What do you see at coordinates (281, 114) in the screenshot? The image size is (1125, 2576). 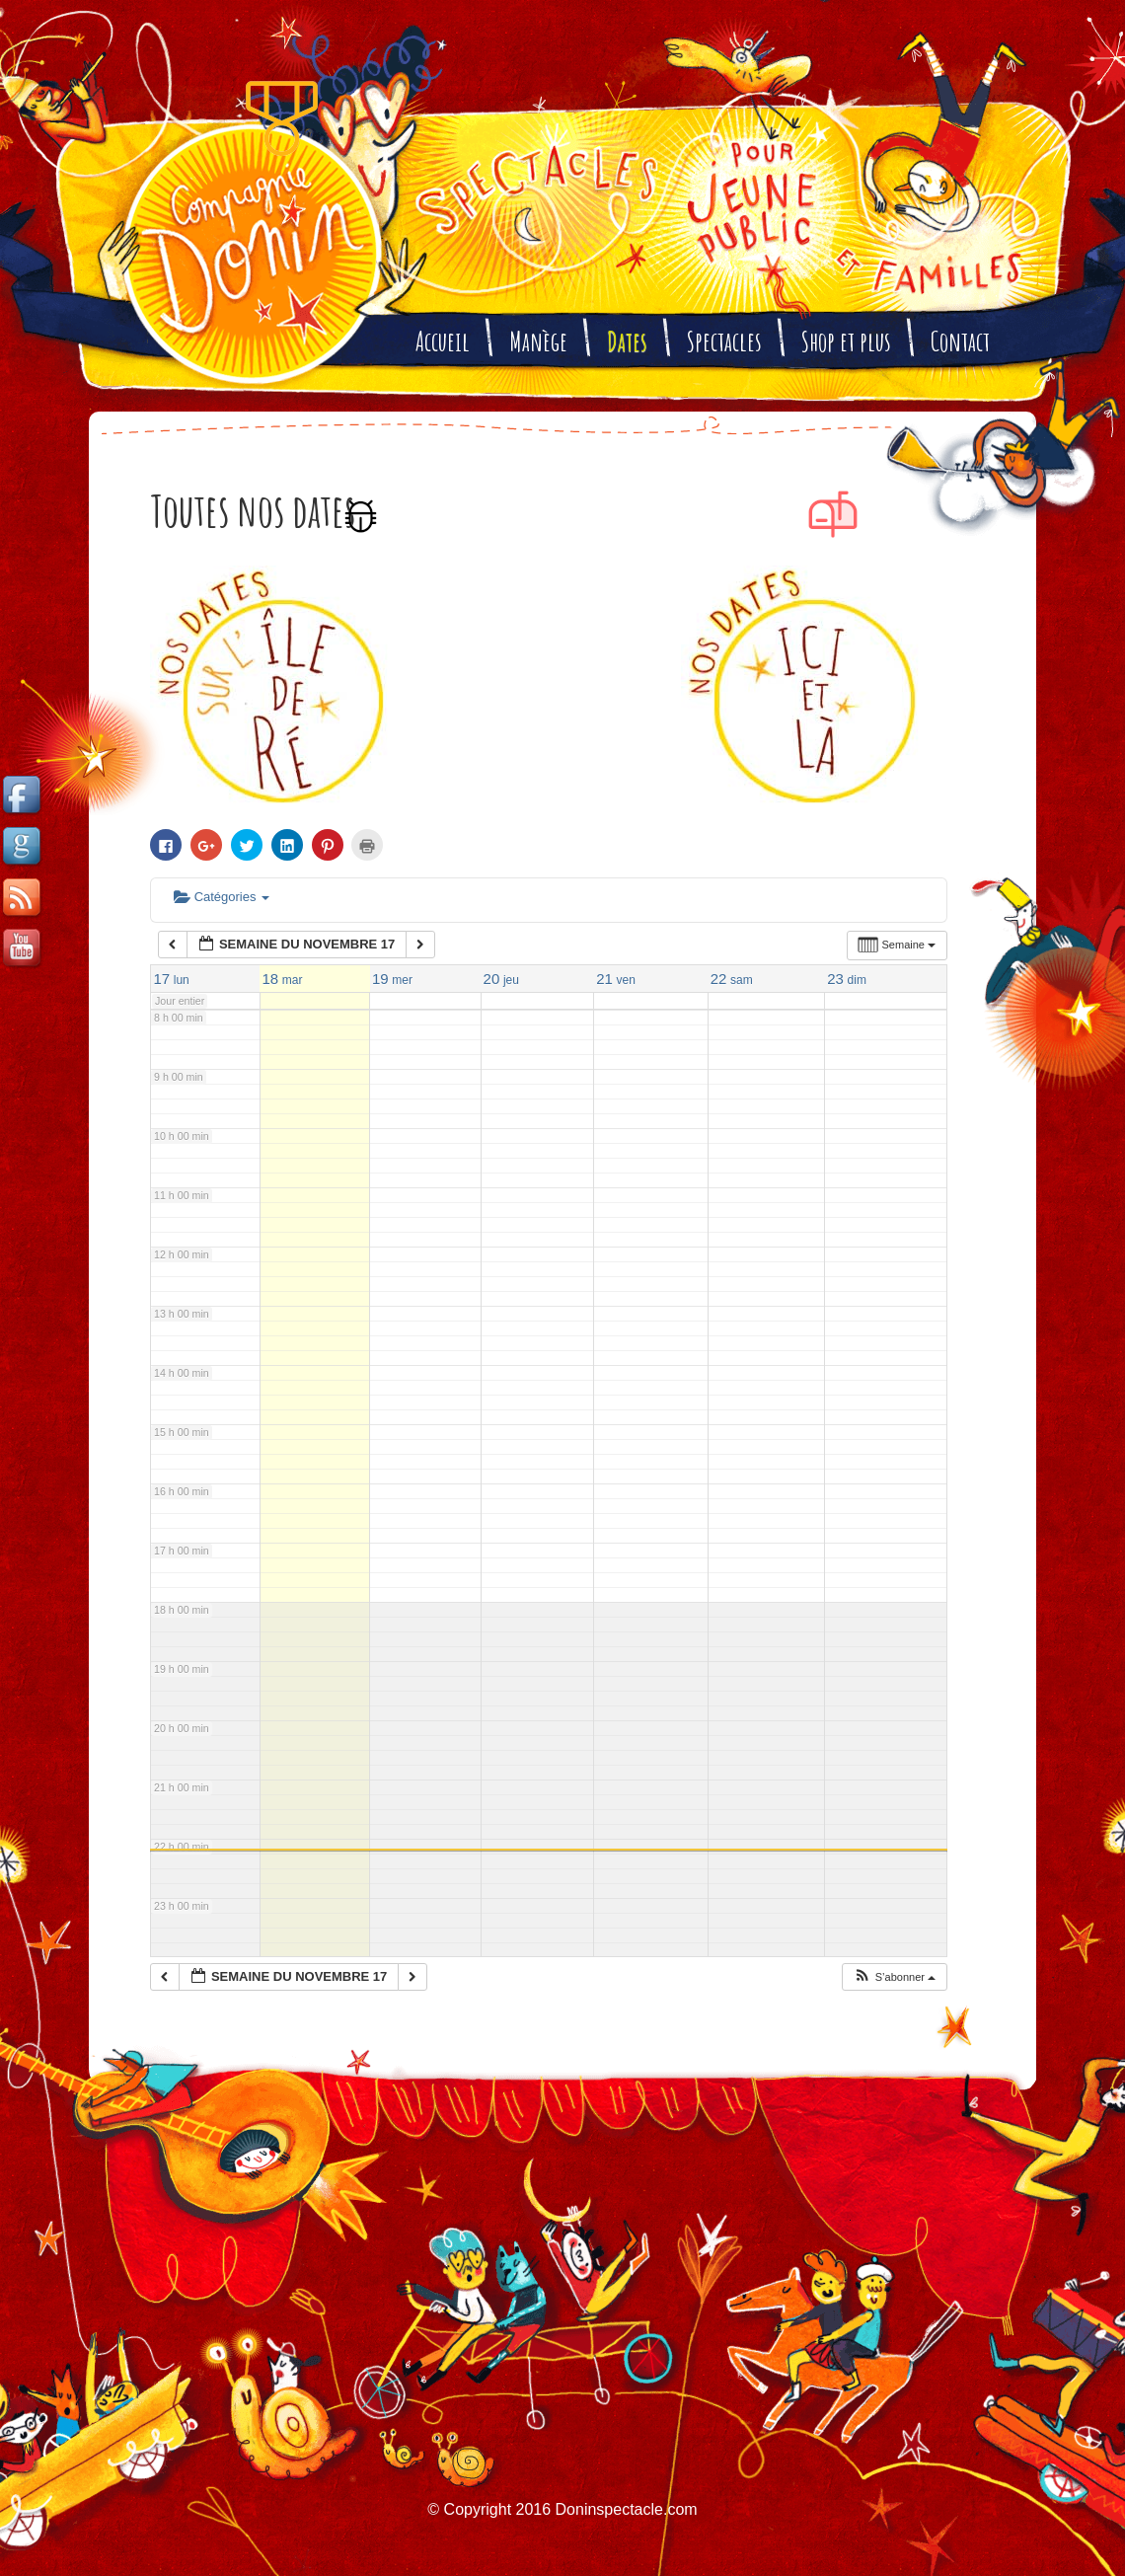 I see `view achievements or awards` at bounding box center [281, 114].